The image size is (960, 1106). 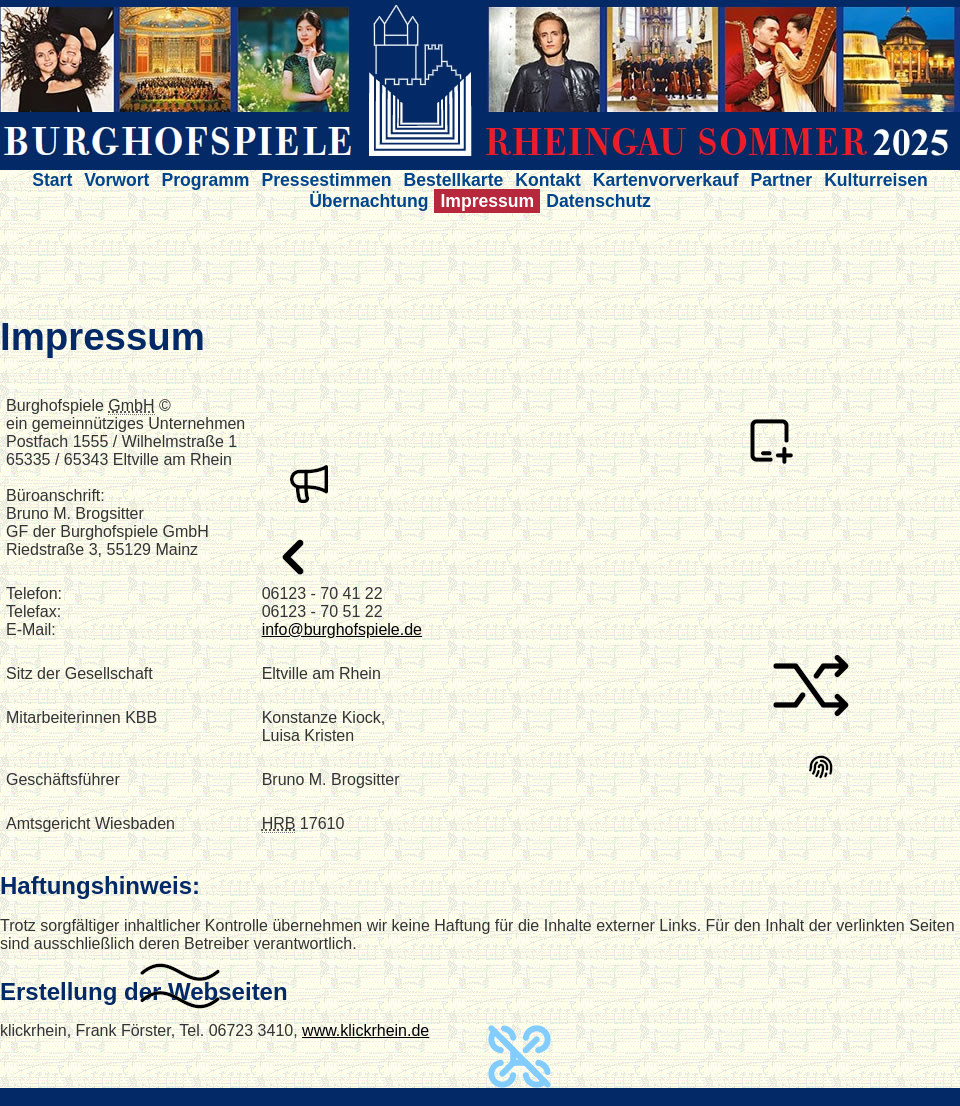 What do you see at coordinates (809, 685) in the screenshot?
I see `shuffle or randomize playback order` at bounding box center [809, 685].